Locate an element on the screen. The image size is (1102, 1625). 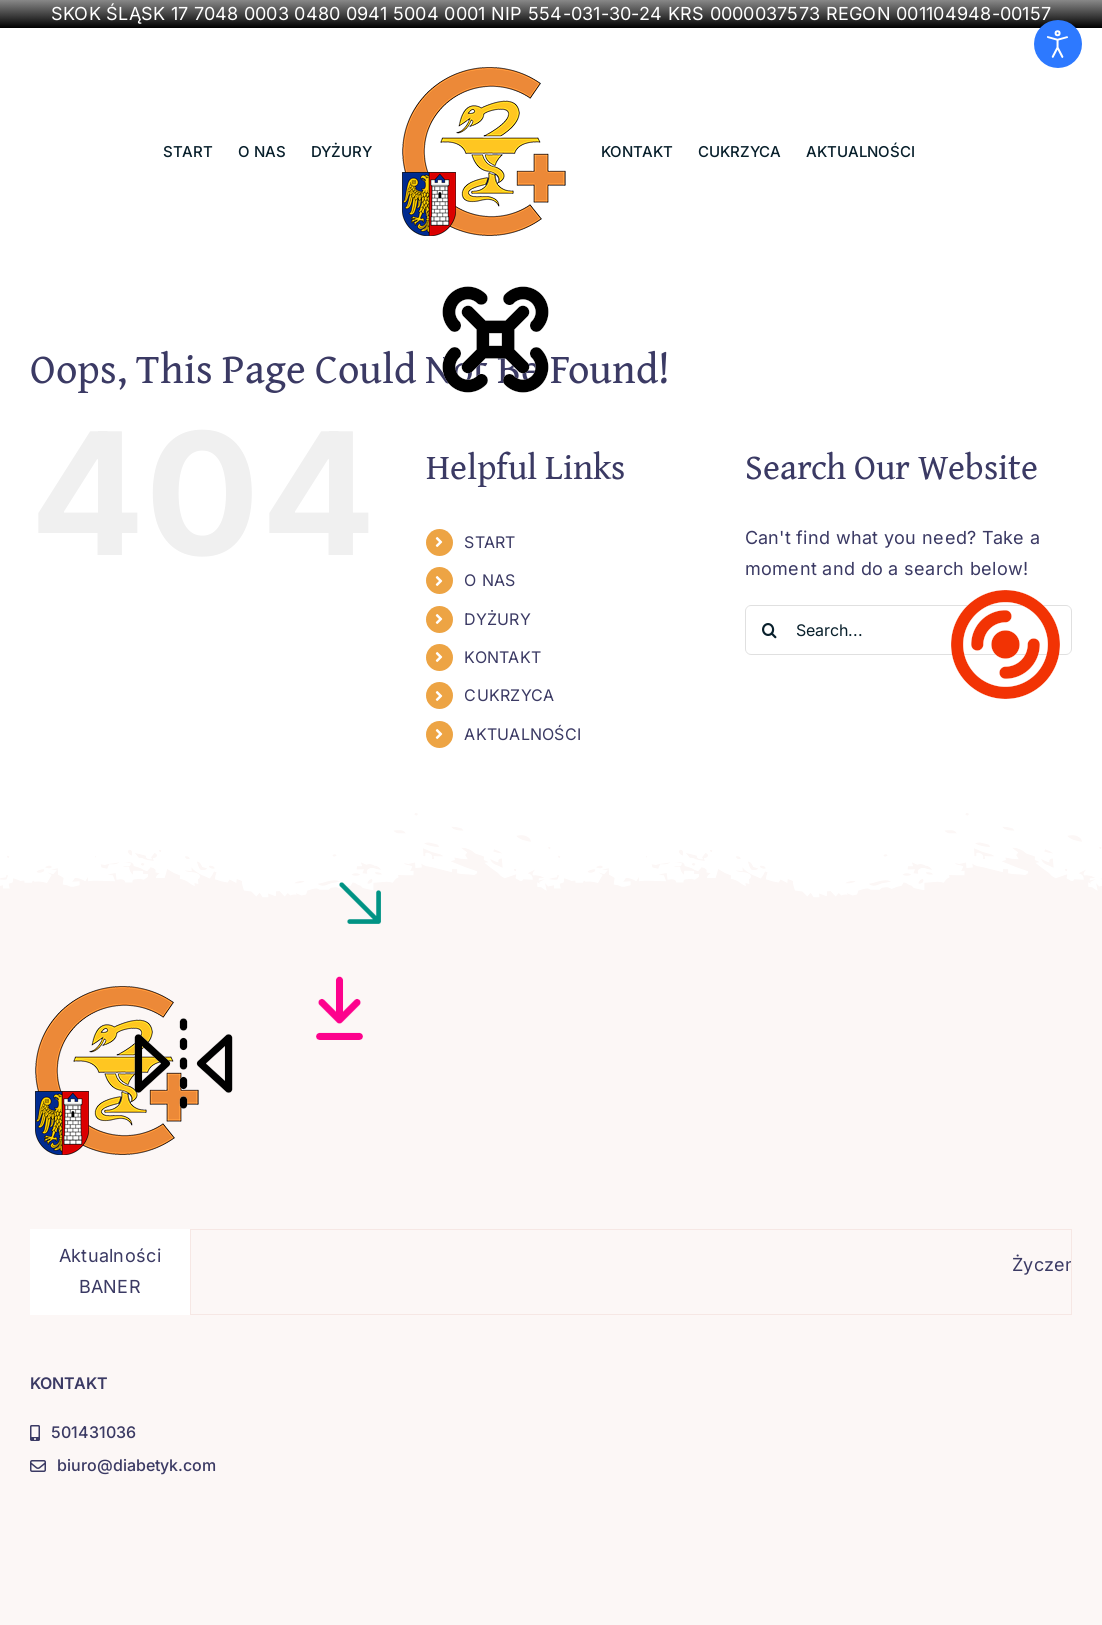
mirror or flip content horizontally is located at coordinates (183, 1063).